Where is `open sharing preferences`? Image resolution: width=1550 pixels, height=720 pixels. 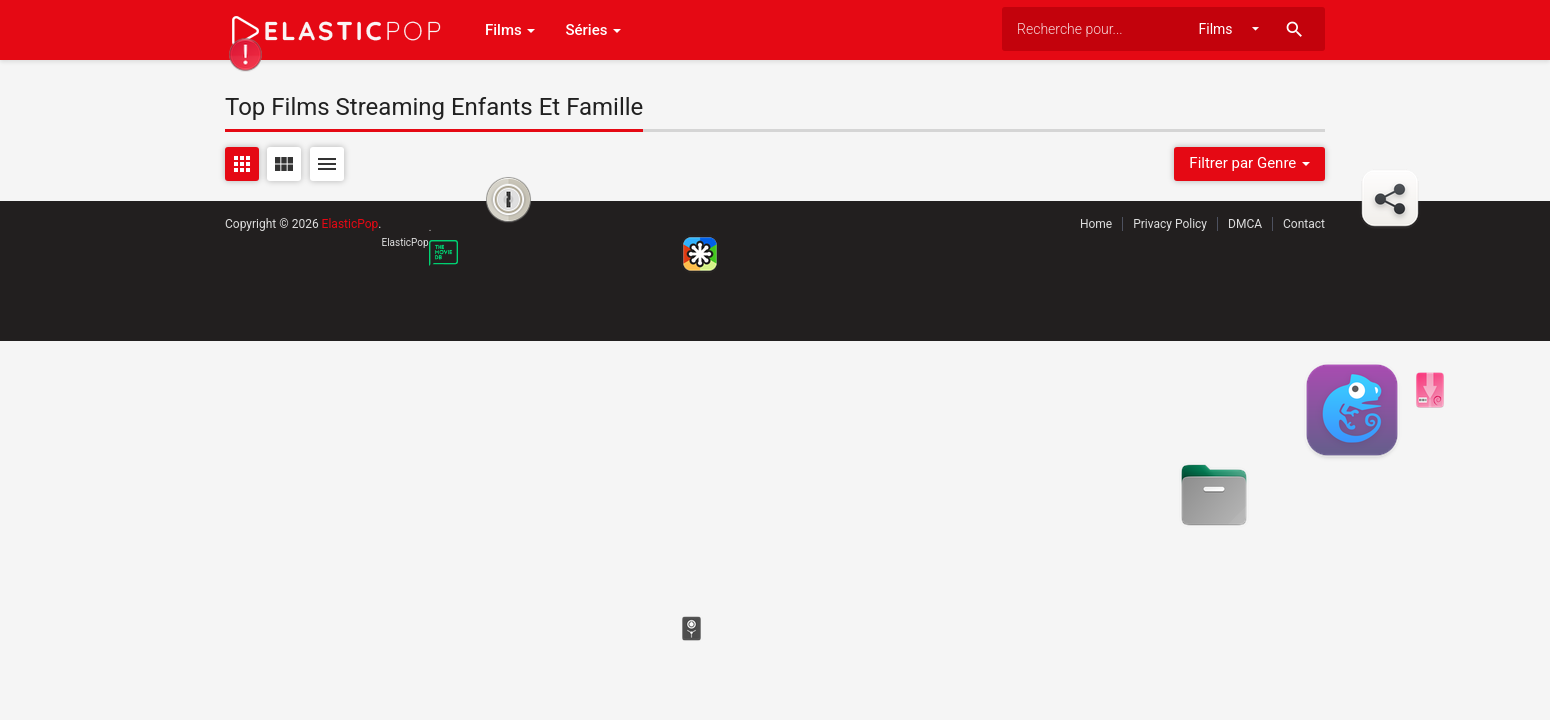
open sharing preferences is located at coordinates (1390, 198).